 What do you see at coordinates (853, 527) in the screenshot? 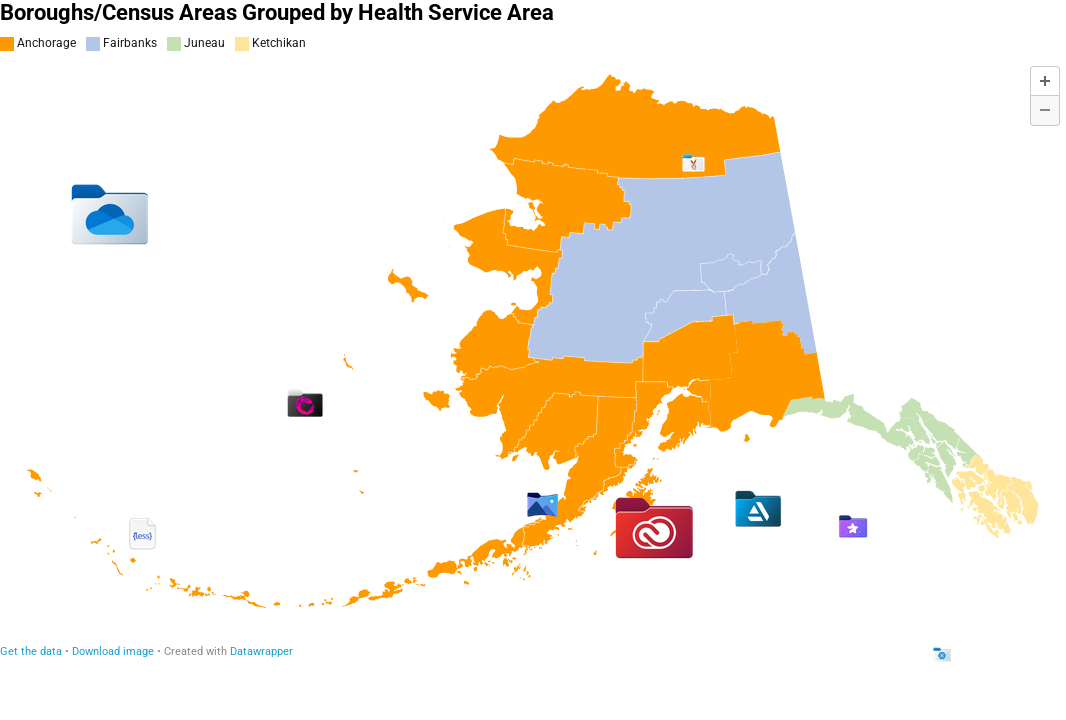
I see `open telegram premium files folder` at bounding box center [853, 527].